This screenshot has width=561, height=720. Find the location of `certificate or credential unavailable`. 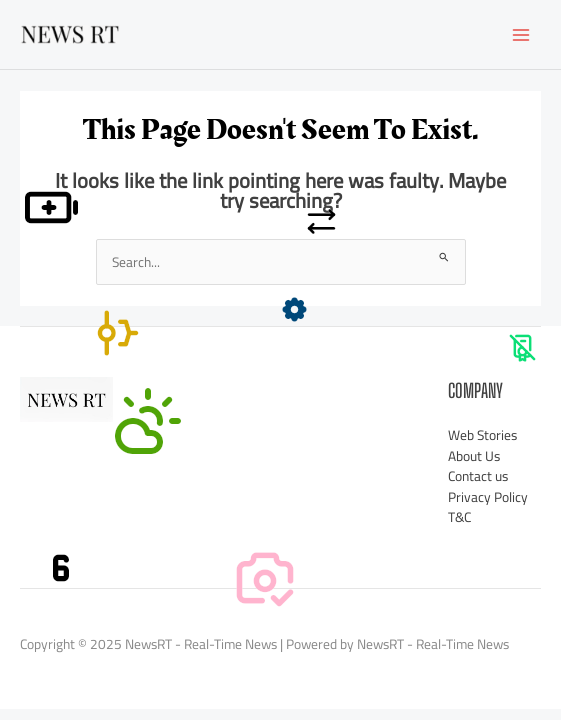

certificate or credential unavailable is located at coordinates (522, 347).